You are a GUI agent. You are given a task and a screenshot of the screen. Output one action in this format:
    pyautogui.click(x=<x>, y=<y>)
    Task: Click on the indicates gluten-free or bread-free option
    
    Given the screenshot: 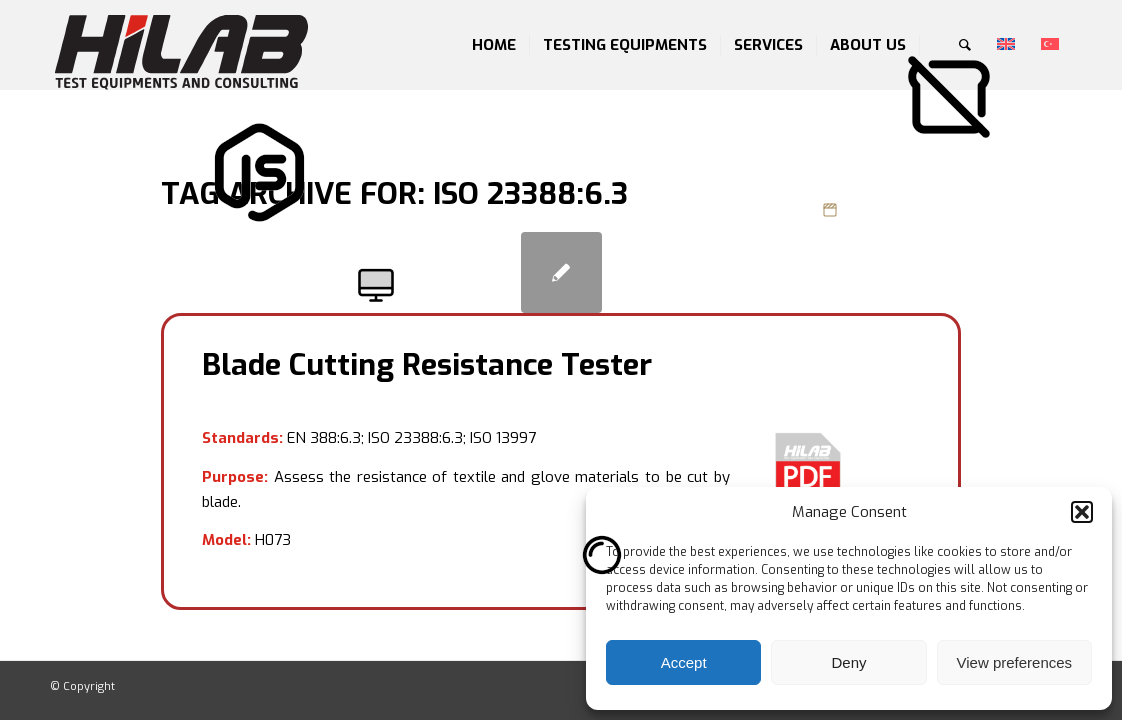 What is the action you would take?
    pyautogui.click(x=949, y=97)
    